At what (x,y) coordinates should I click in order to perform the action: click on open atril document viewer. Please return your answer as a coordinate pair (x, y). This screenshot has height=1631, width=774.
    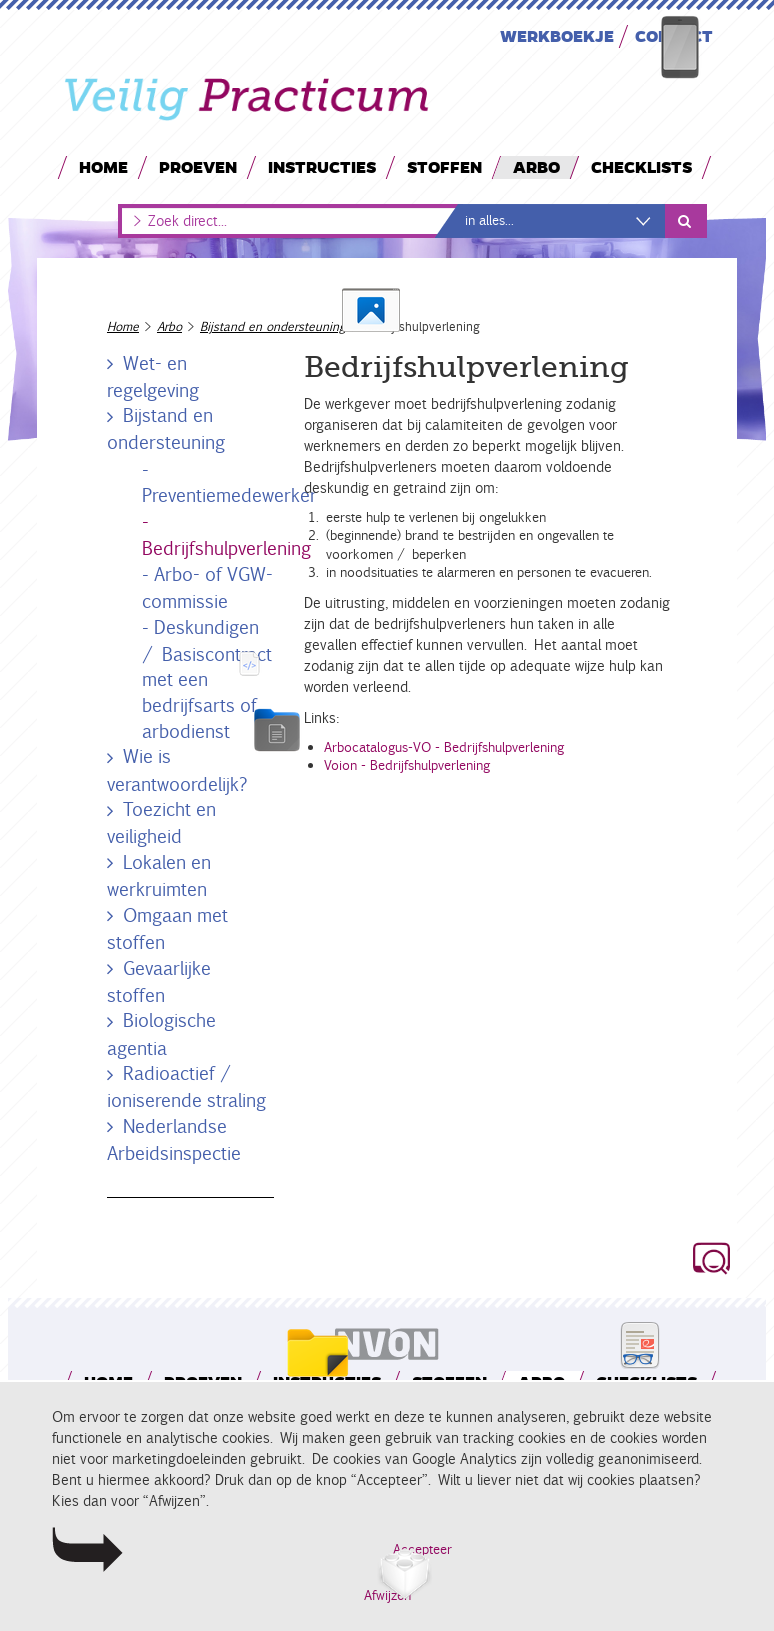
    Looking at the image, I should click on (640, 1345).